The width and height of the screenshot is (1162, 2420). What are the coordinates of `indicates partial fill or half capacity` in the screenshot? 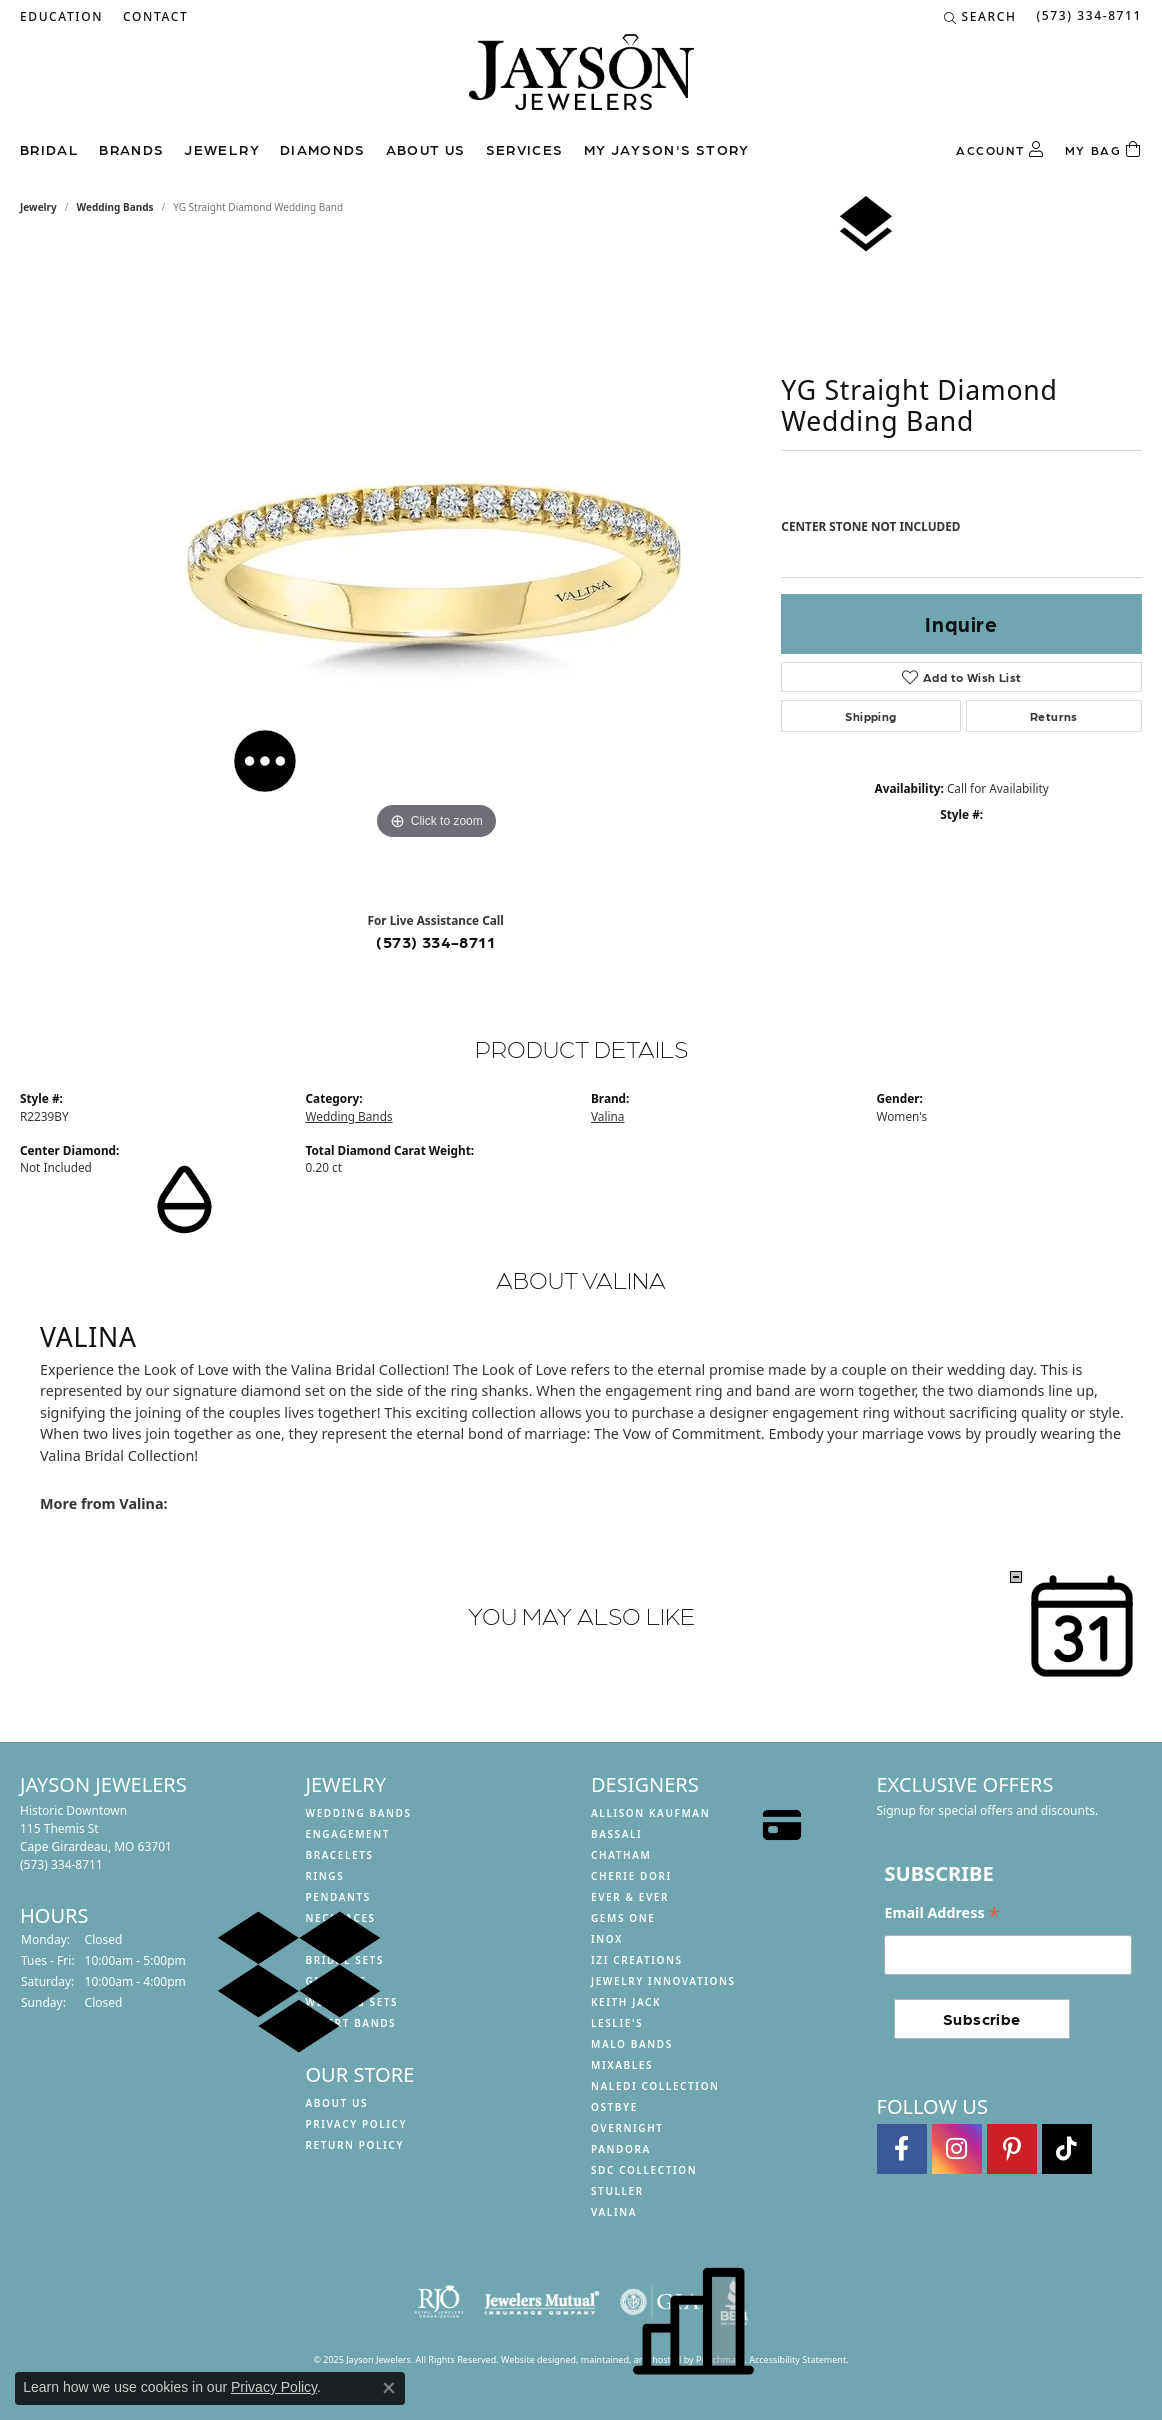 It's located at (184, 1199).